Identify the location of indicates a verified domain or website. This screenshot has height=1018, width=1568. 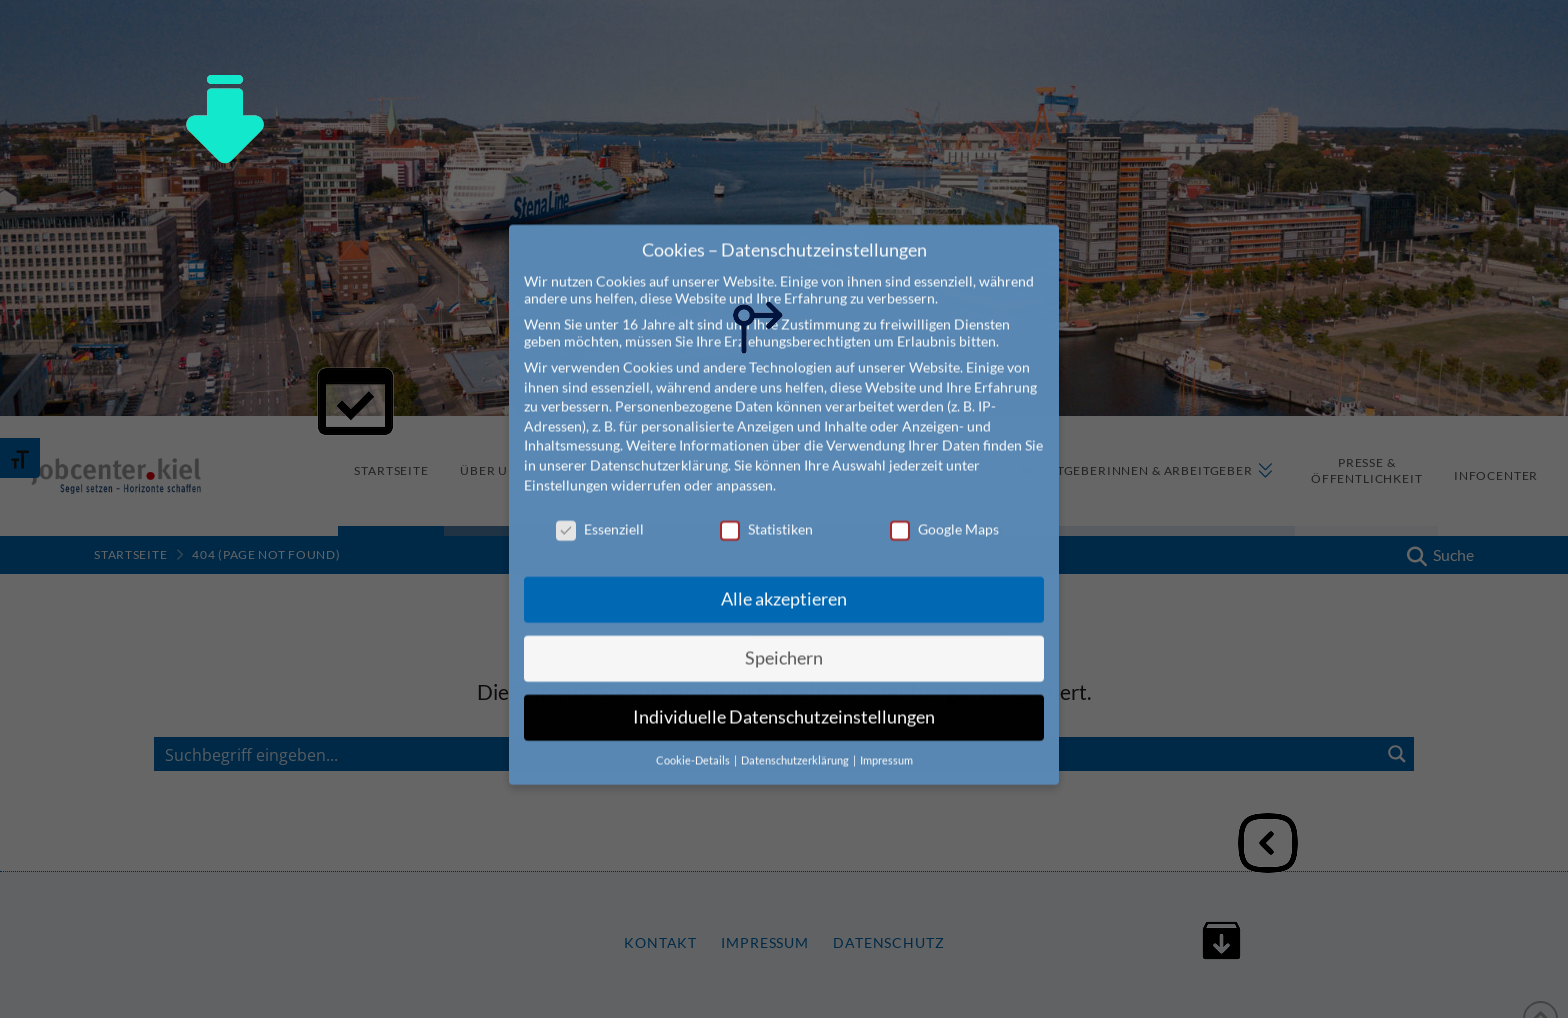
(355, 401).